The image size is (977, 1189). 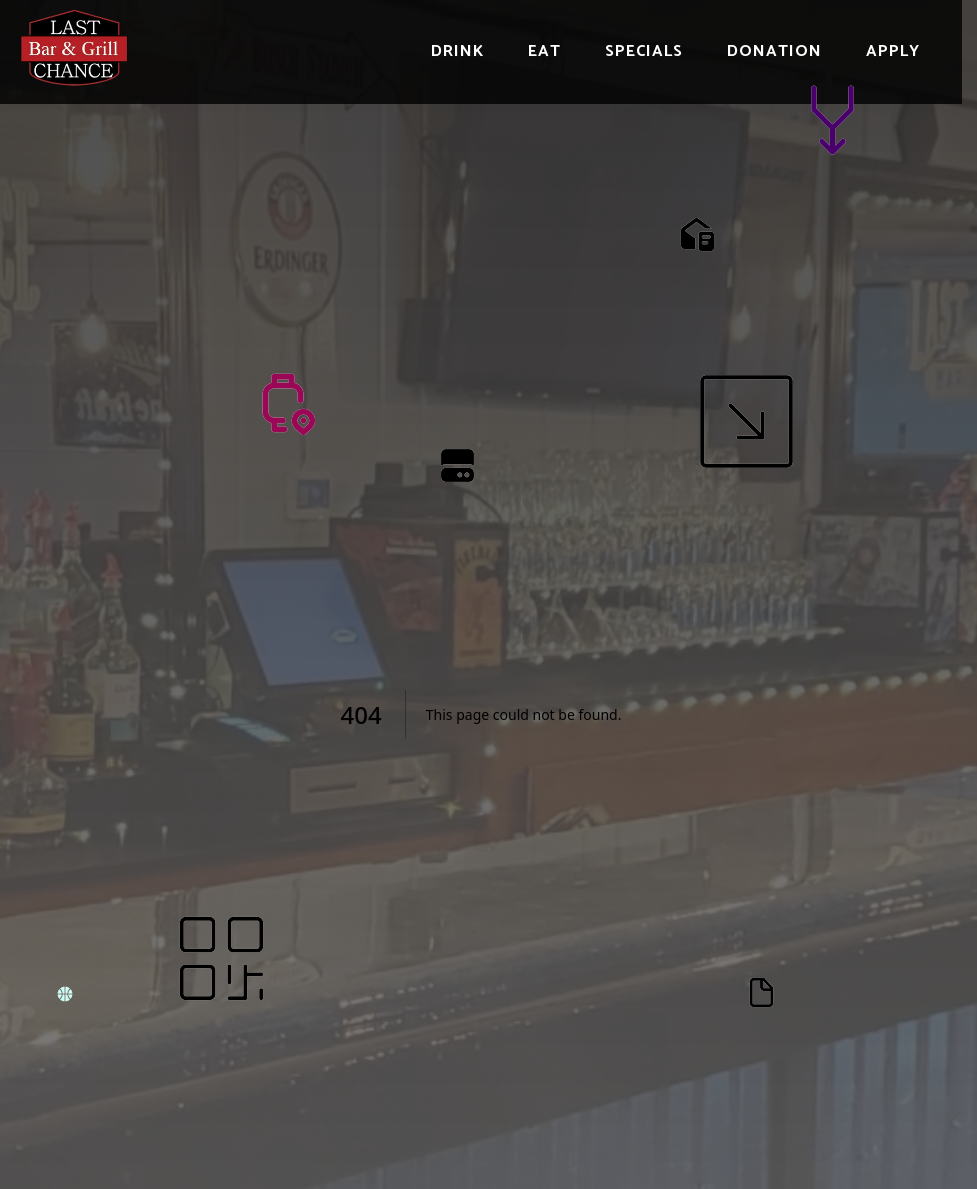 I want to click on view smartwatch location, so click(x=283, y=403).